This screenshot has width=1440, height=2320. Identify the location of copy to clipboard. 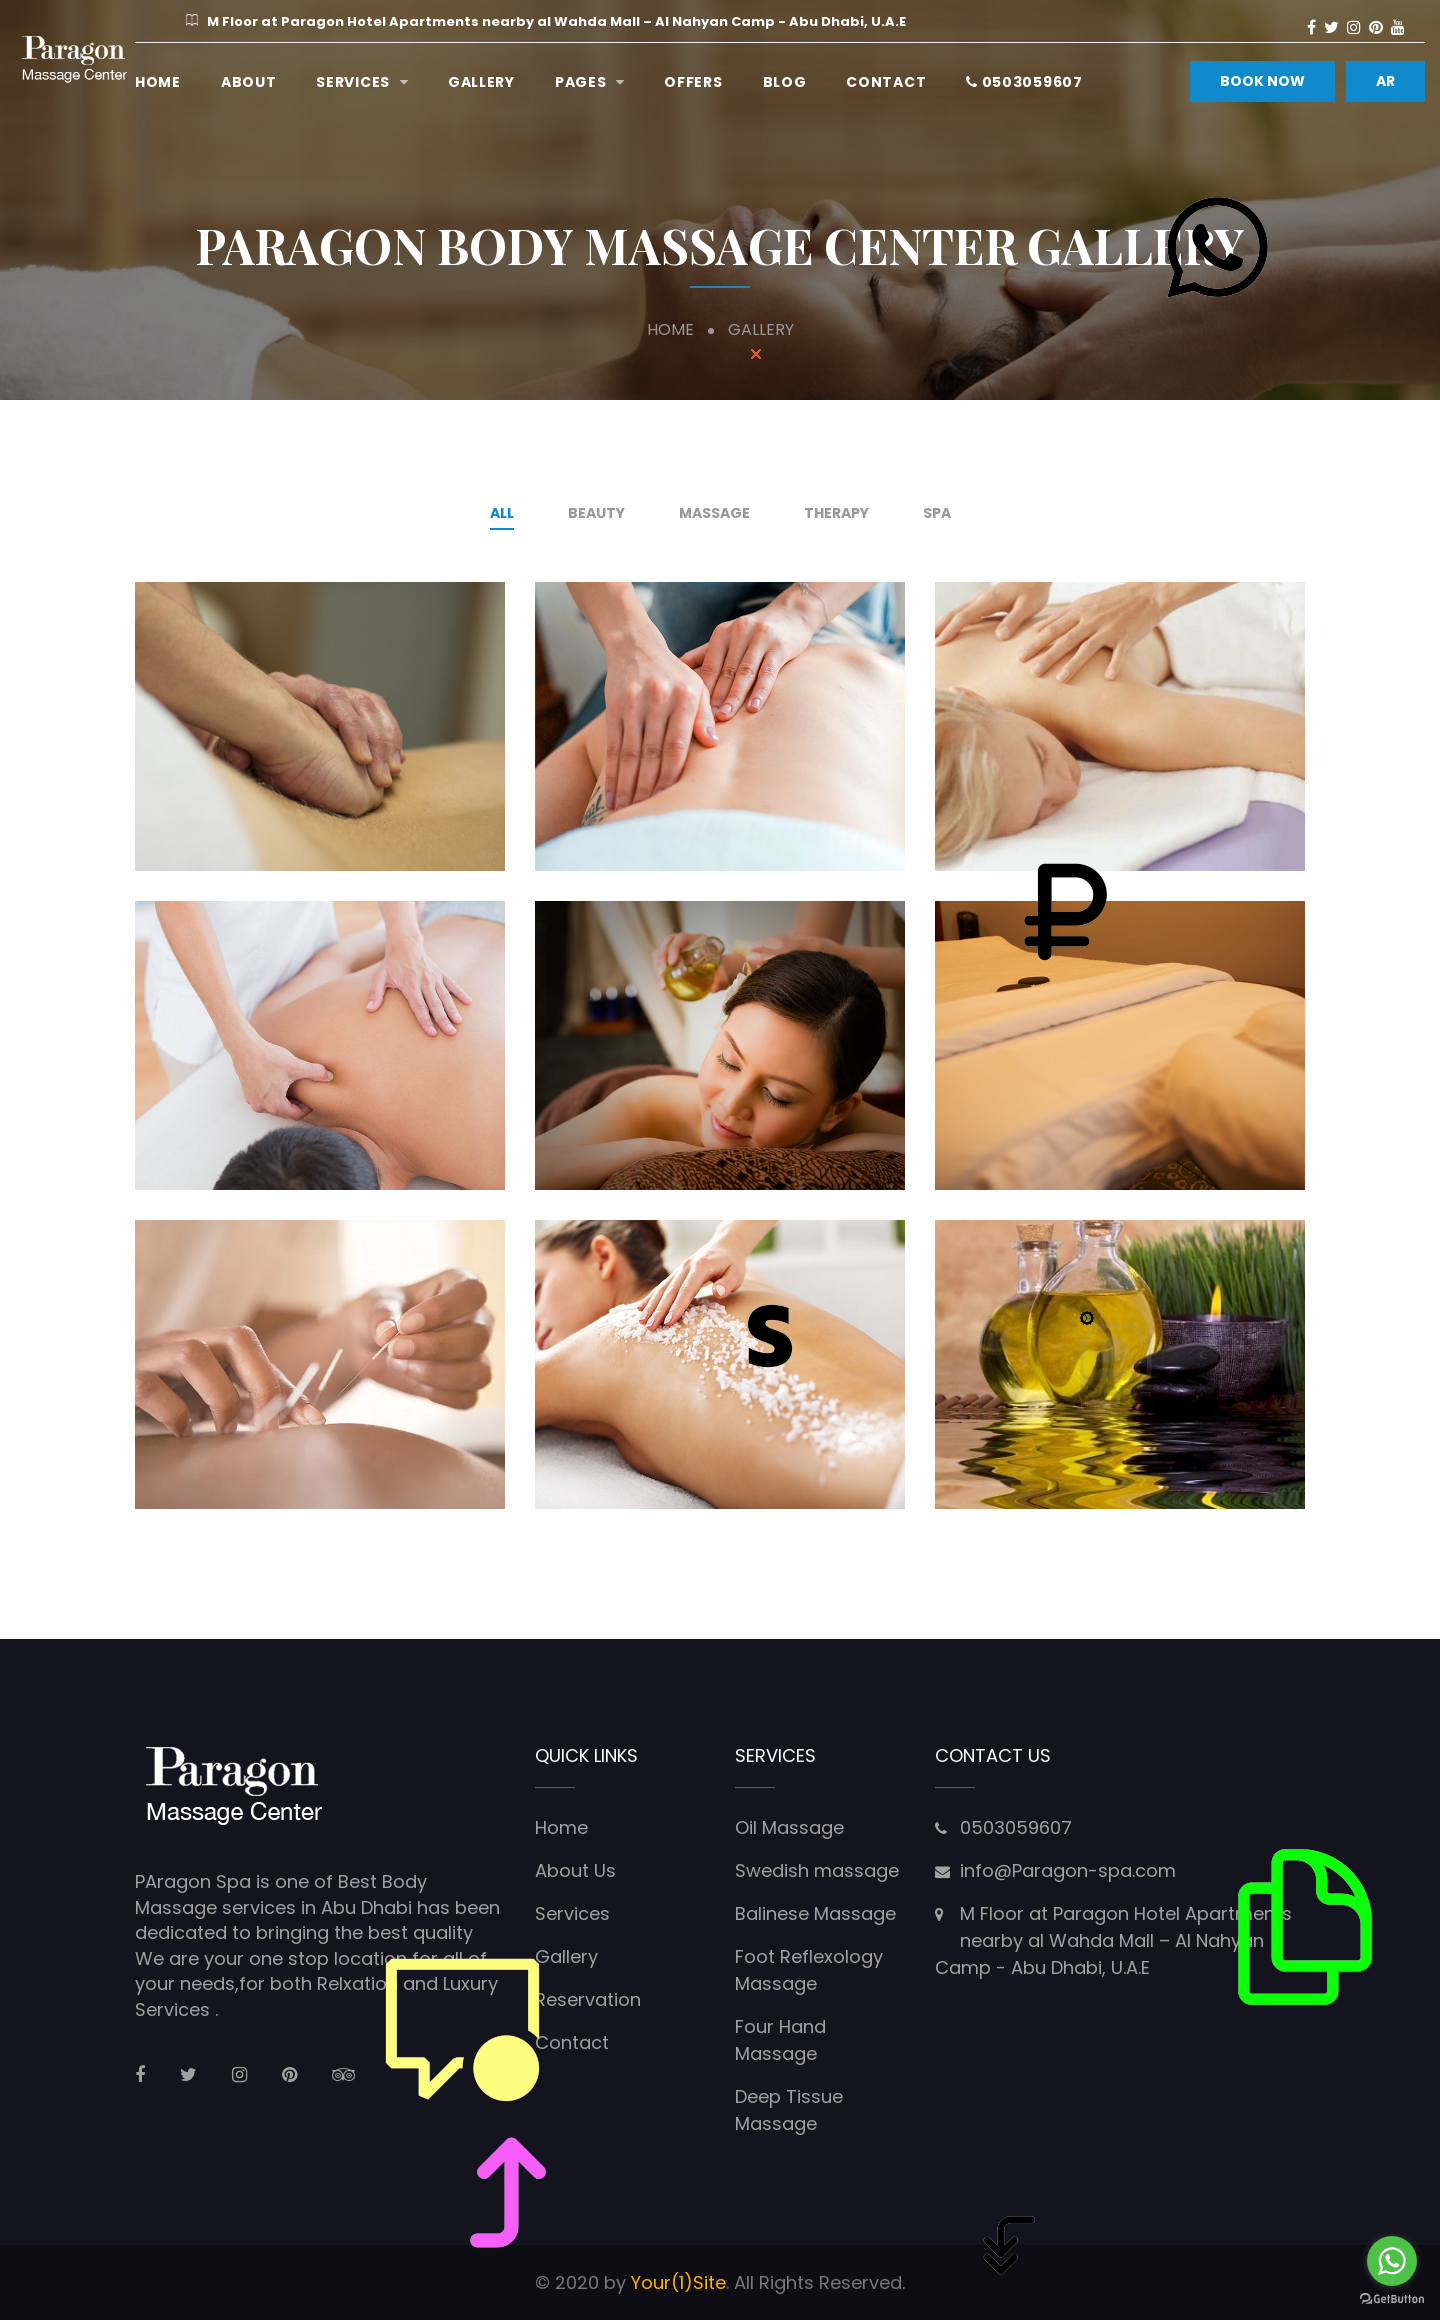
(1305, 1927).